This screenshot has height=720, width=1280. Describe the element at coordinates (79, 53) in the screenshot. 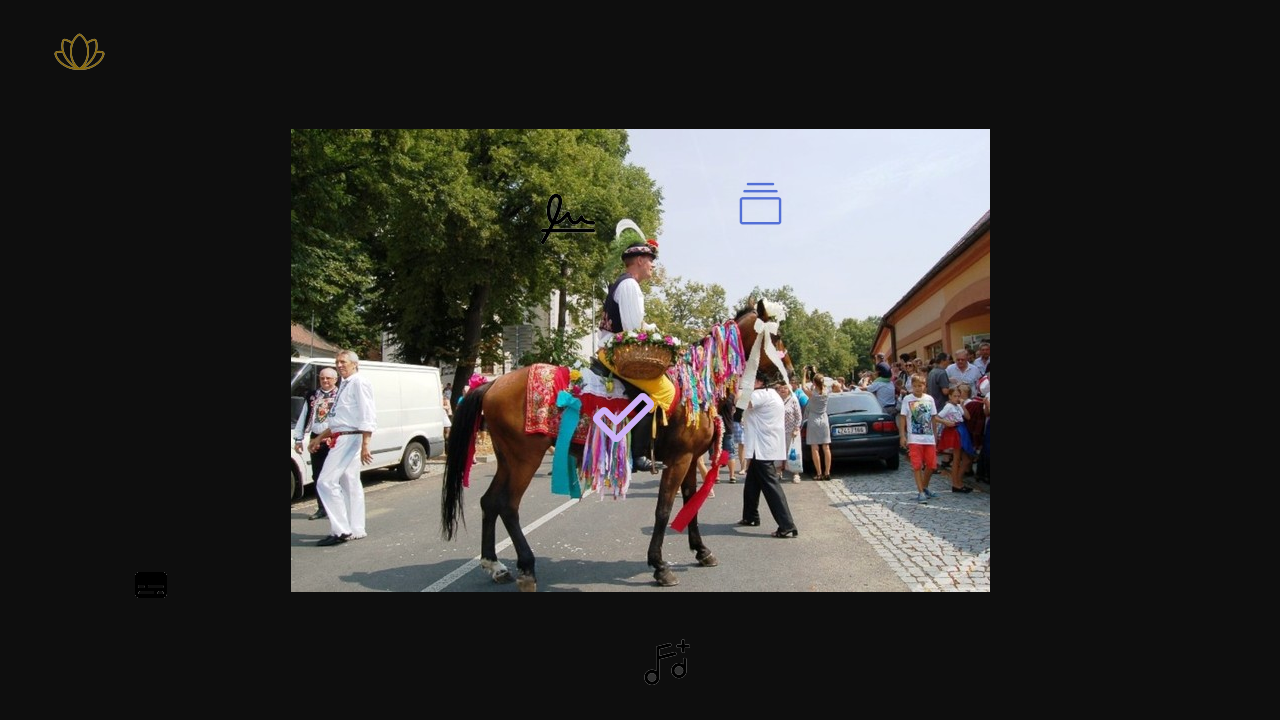

I see `access meditation or mindfulness features` at that location.